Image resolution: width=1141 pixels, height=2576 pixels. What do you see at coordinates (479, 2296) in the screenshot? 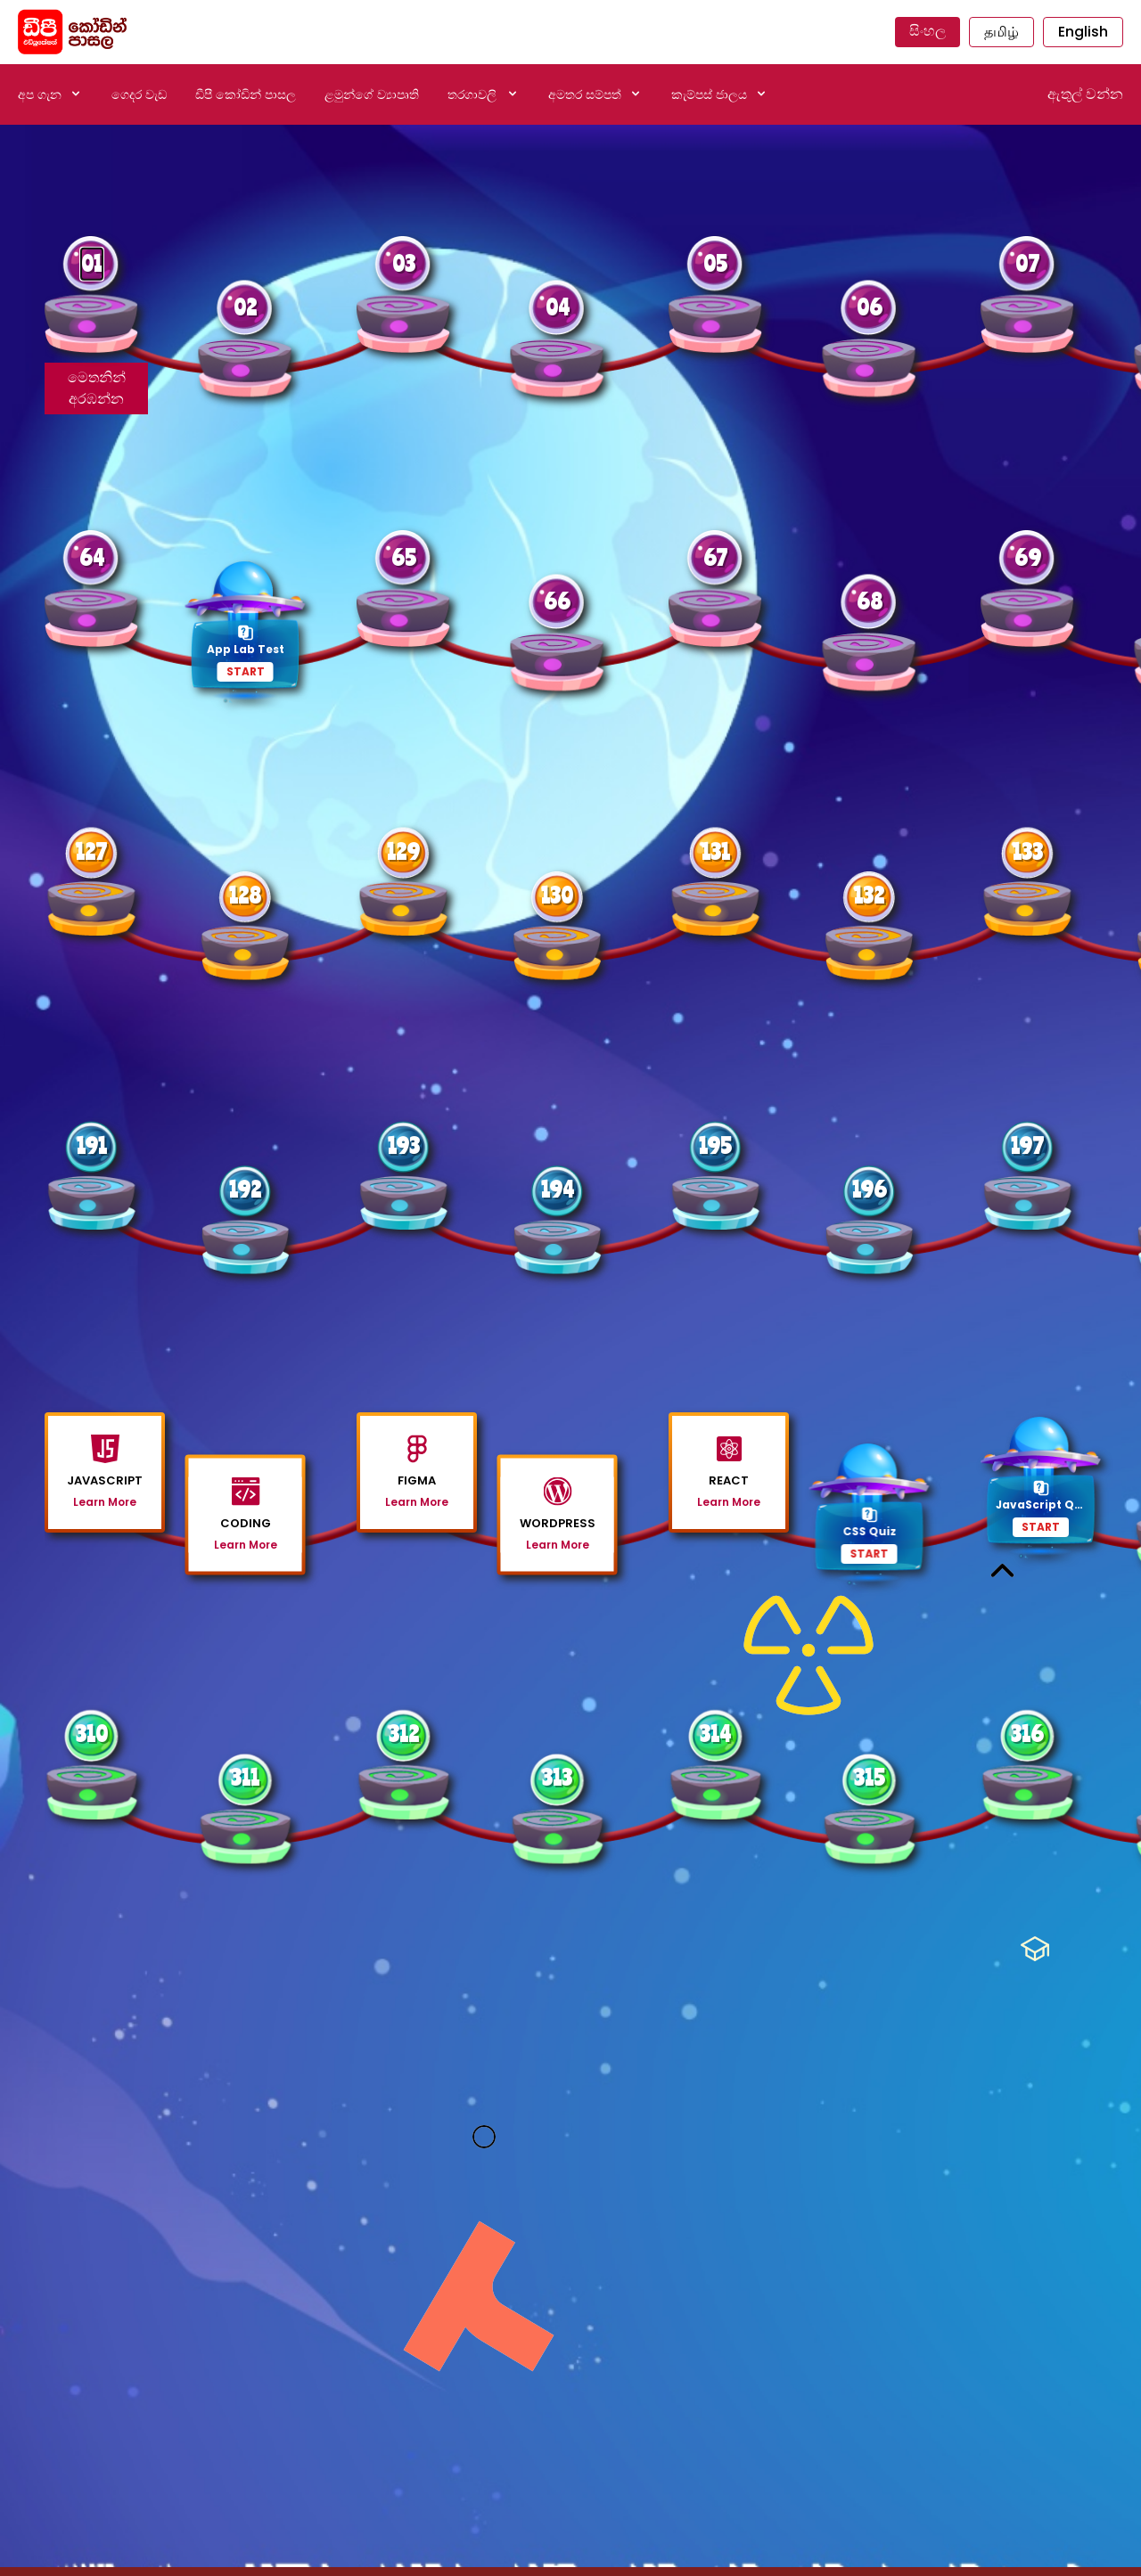
I see `trapeze app or service branding` at bounding box center [479, 2296].